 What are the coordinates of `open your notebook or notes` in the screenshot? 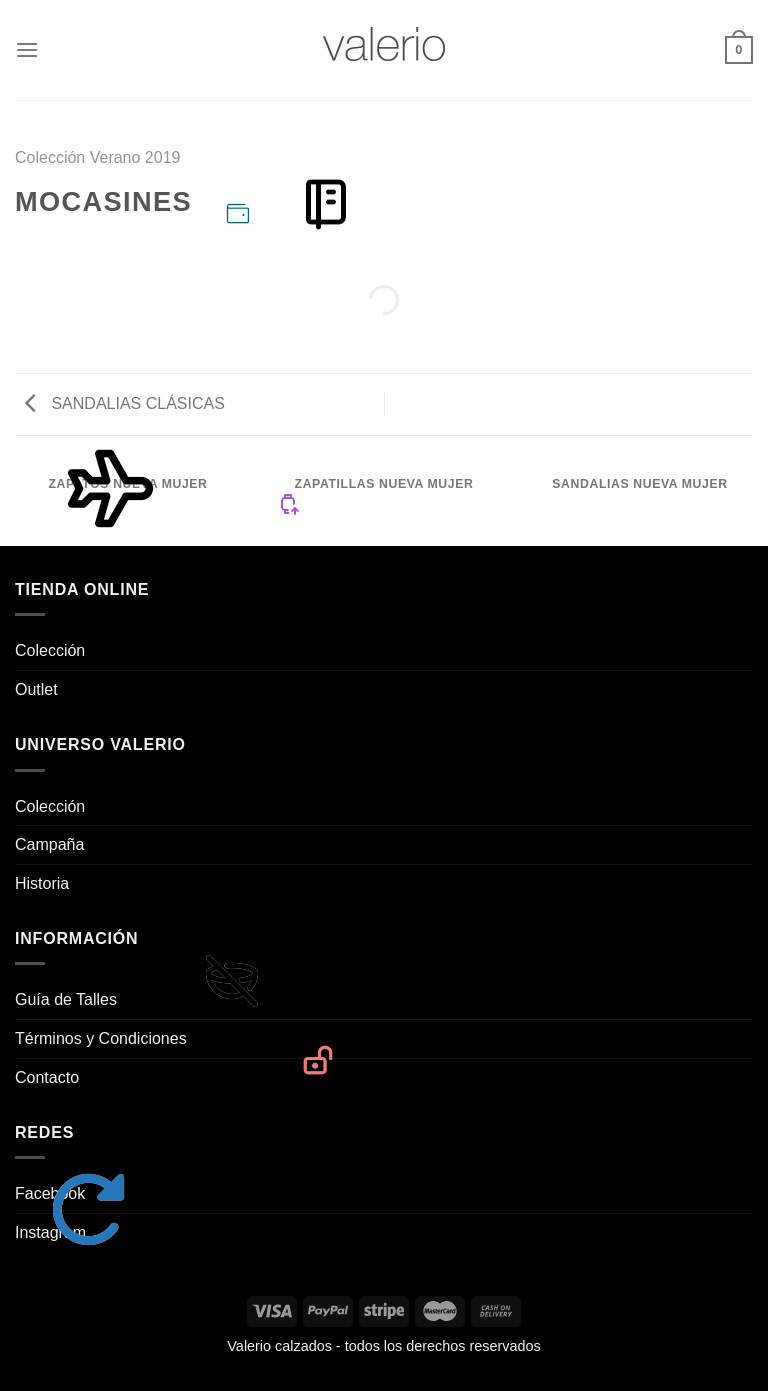 It's located at (326, 202).